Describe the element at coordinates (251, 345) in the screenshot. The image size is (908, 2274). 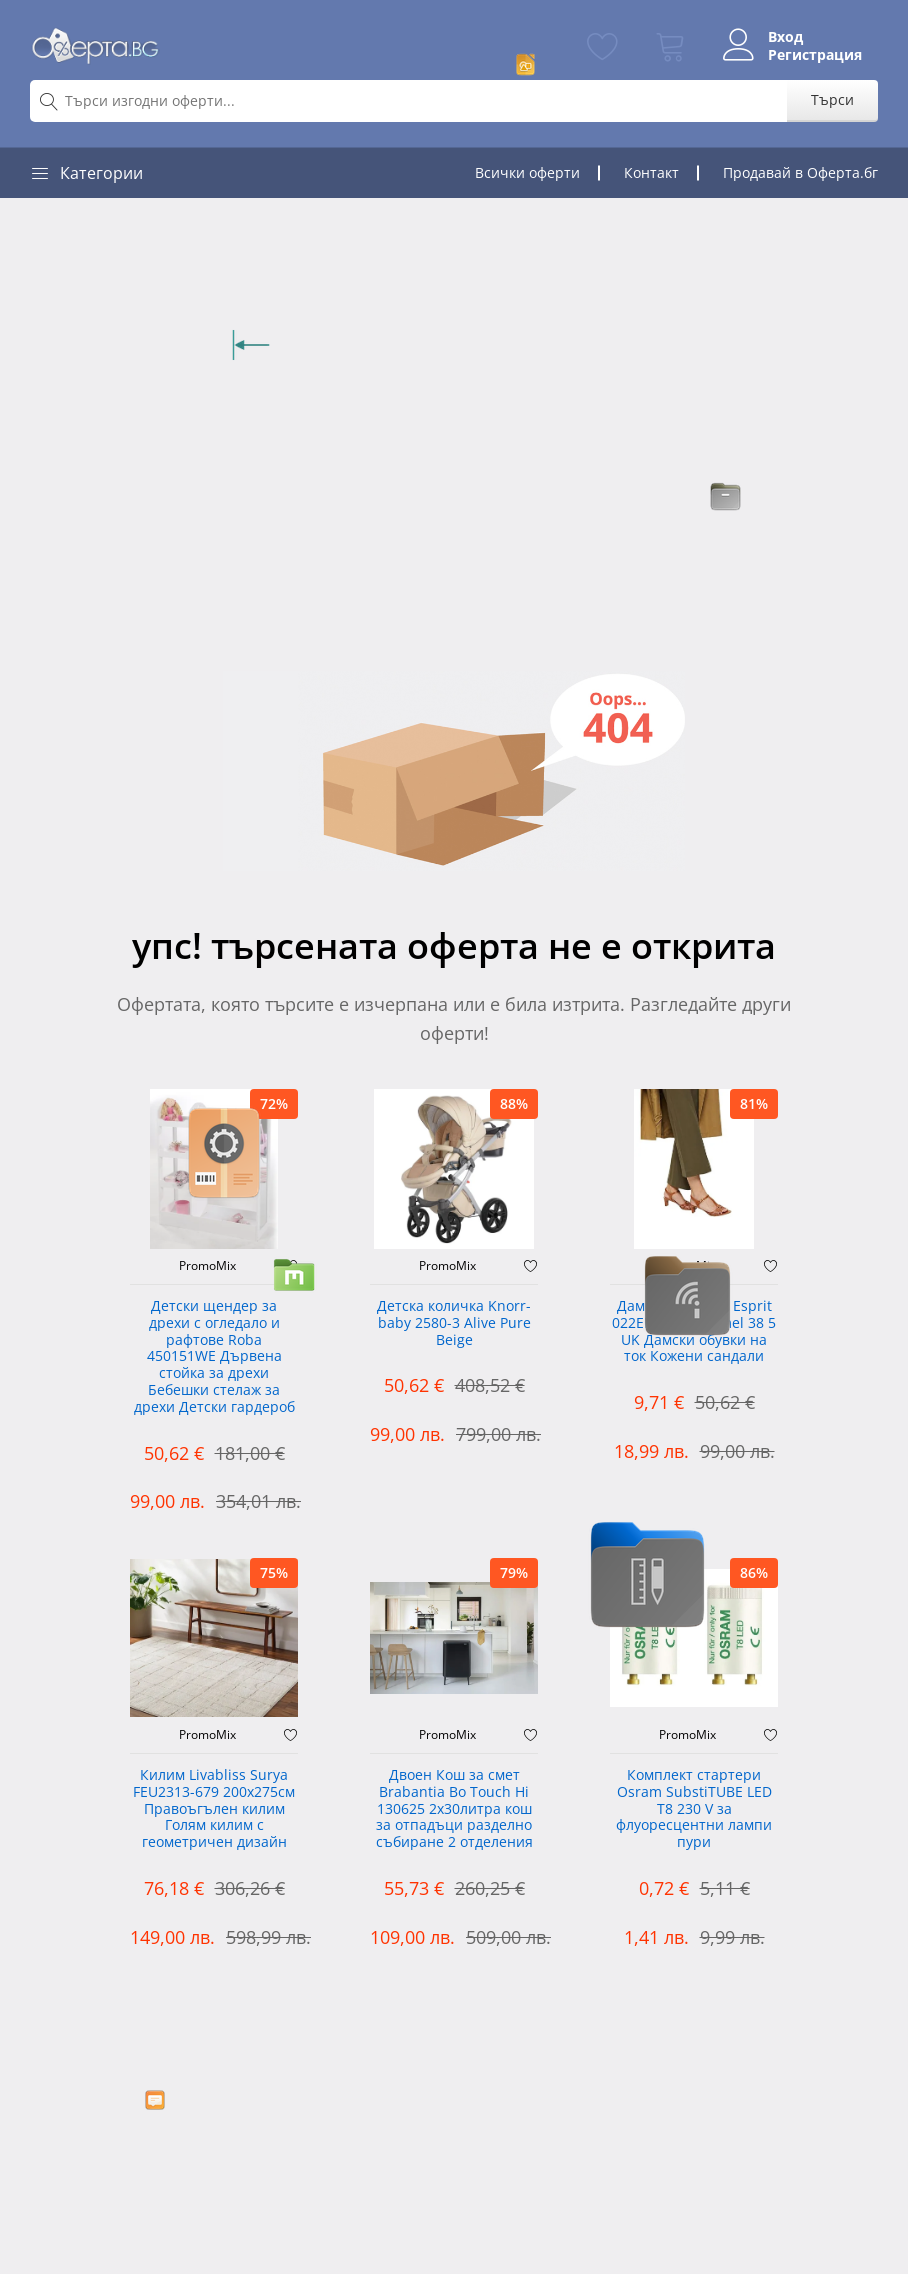
I see `go to the first item in a list or sequence` at that location.